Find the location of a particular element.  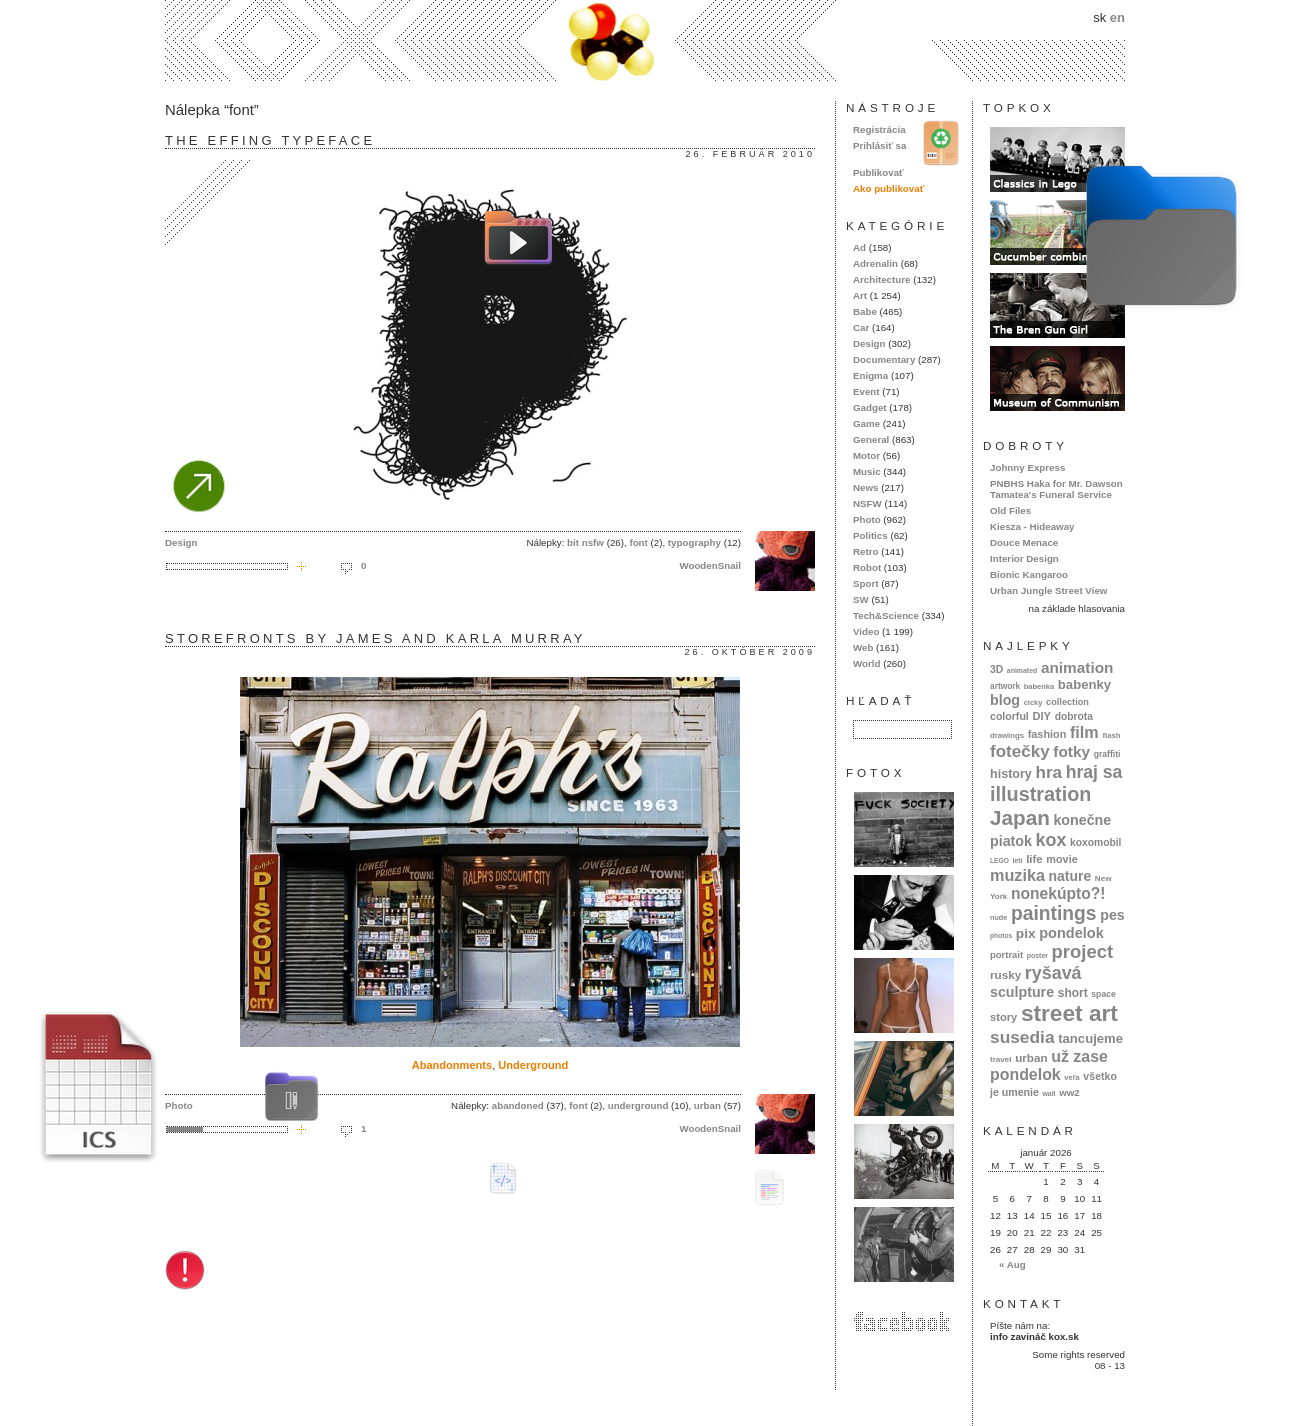

open or import an ICS calendar file is located at coordinates (99, 1088).